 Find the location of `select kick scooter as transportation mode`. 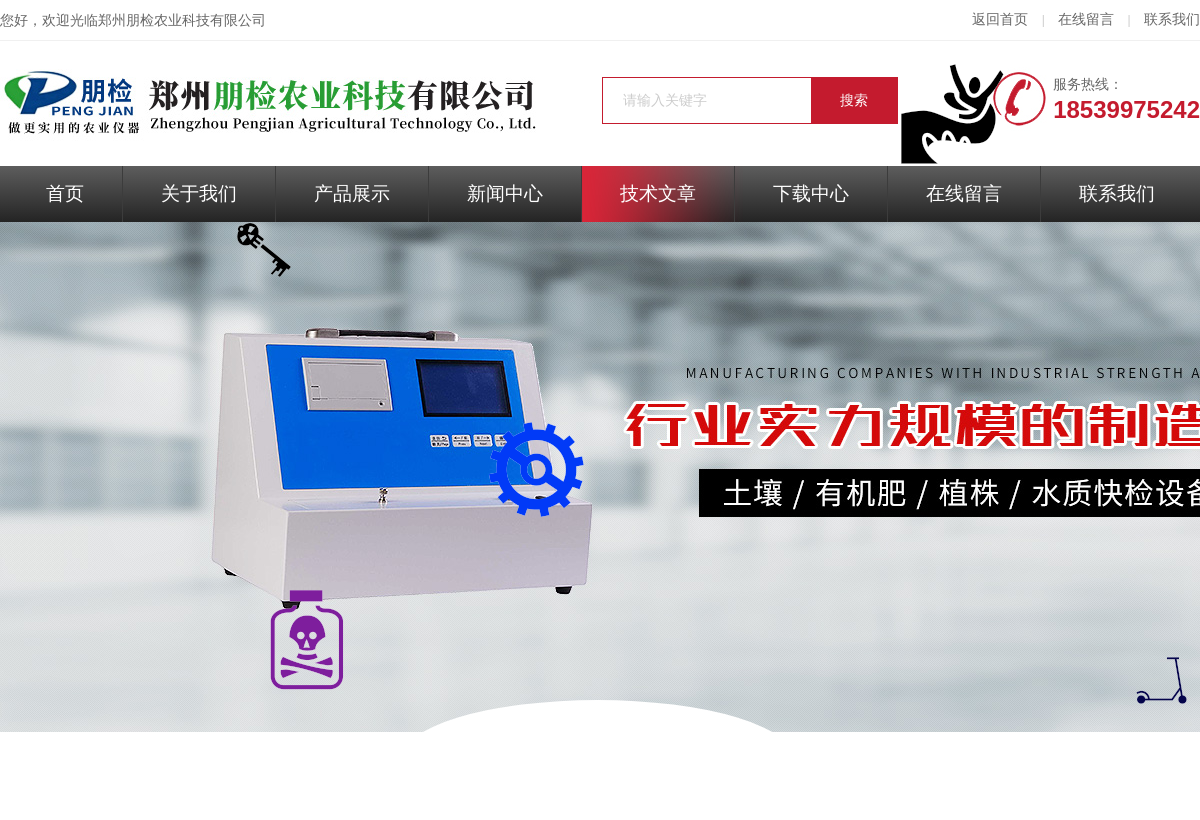

select kick scooter as transportation mode is located at coordinates (1161, 680).